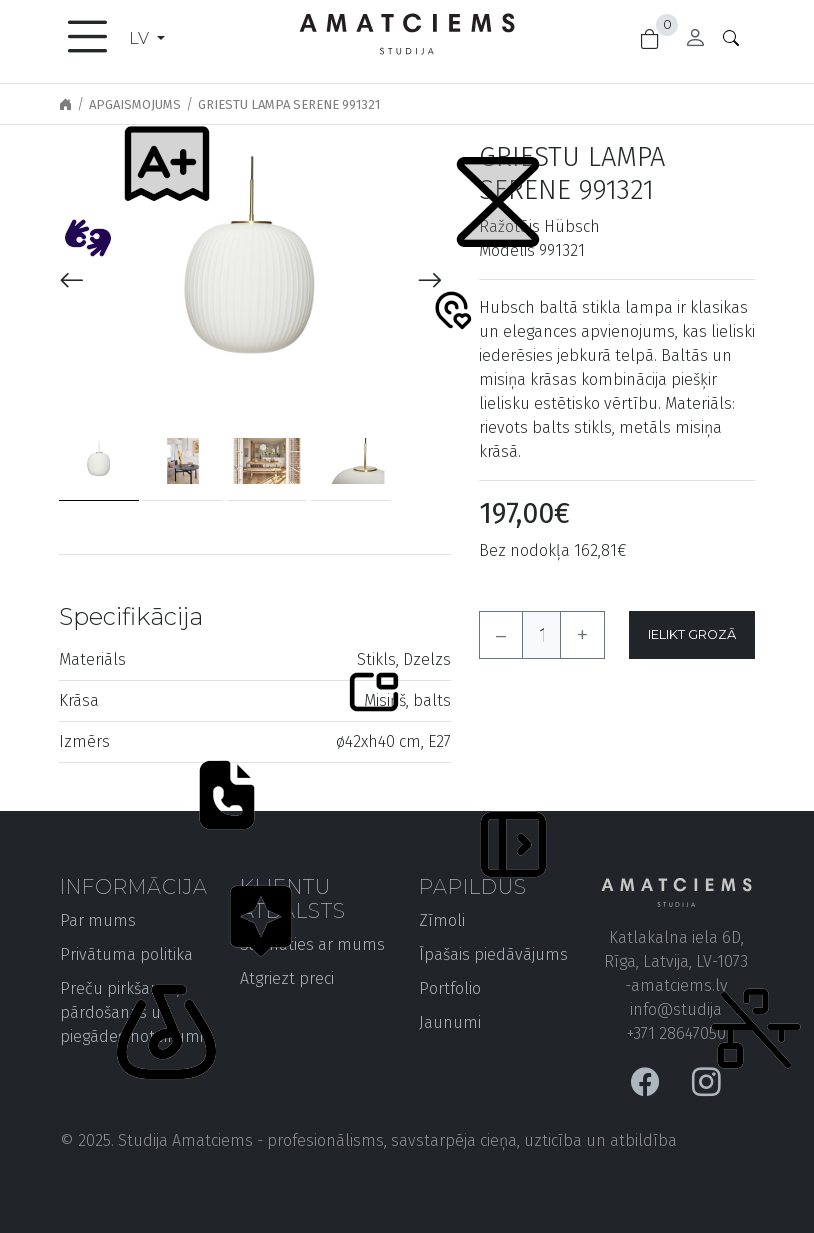 Image resolution: width=814 pixels, height=1233 pixels. Describe the element at coordinates (451, 309) in the screenshot. I see `save a location to favorites` at that location.